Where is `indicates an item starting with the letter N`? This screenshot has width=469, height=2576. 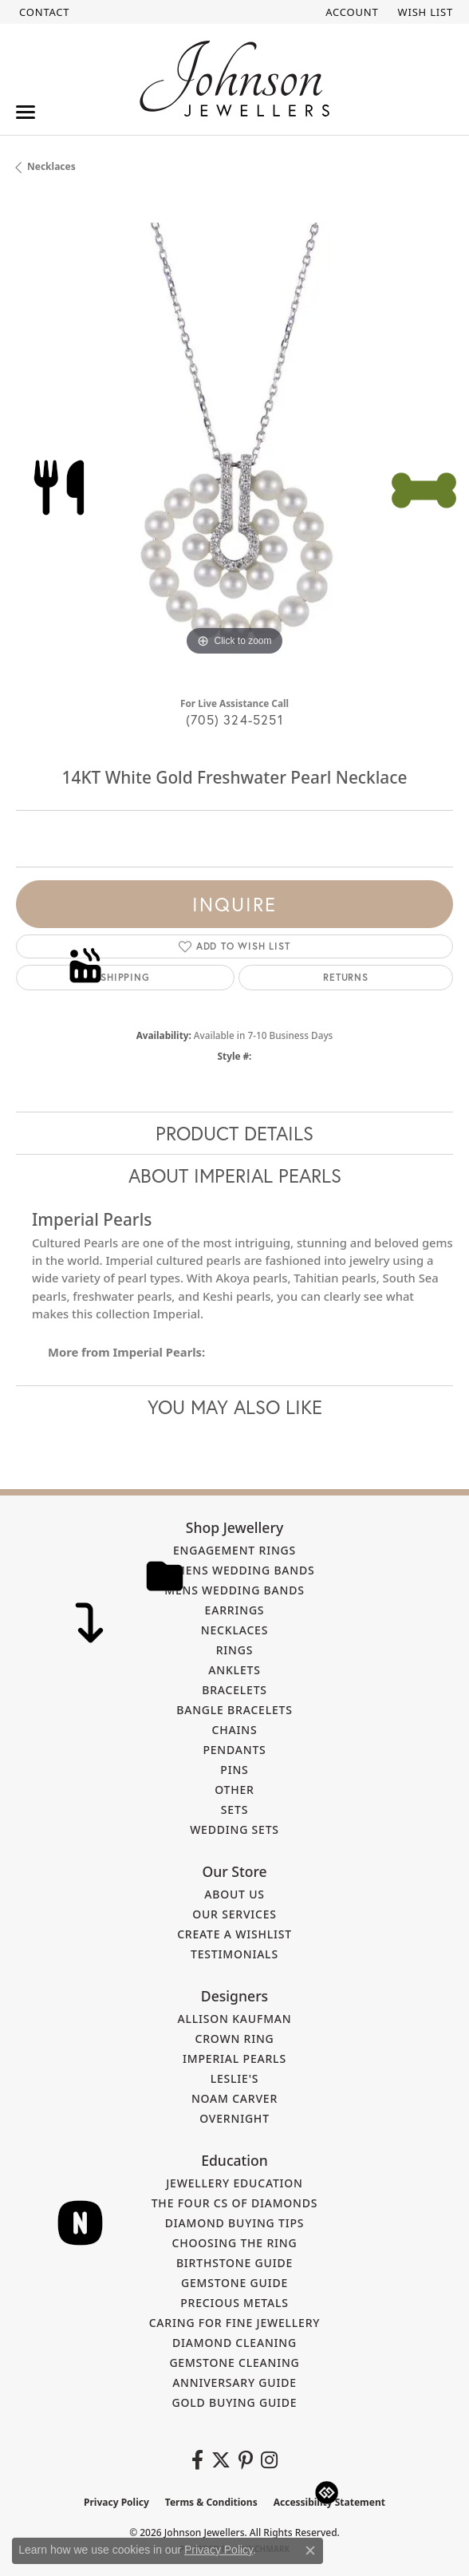
indicates an item starting with the letter N is located at coordinates (80, 2222).